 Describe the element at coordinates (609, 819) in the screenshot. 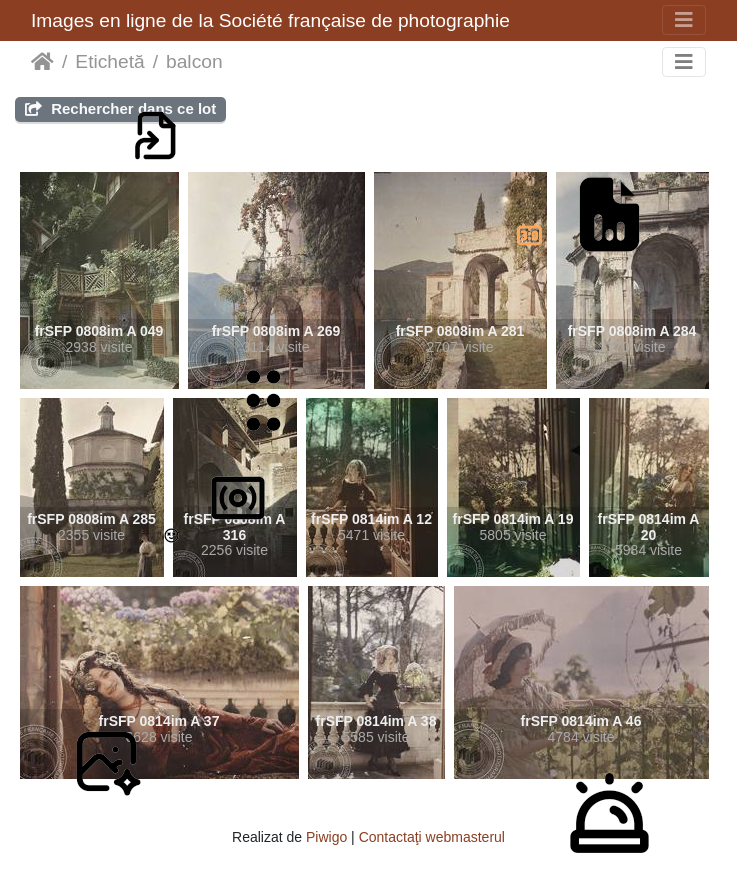

I see `indicates an active alert or emergency notification` at that location.